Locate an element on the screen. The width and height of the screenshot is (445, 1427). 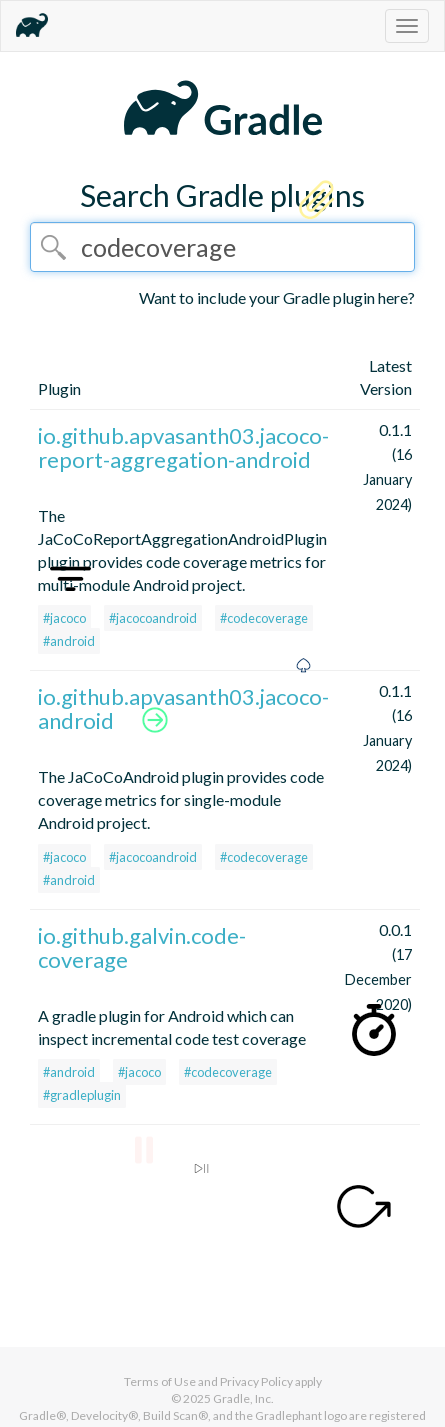
toggle between play and pause states is located at coordinates (201, 1168).